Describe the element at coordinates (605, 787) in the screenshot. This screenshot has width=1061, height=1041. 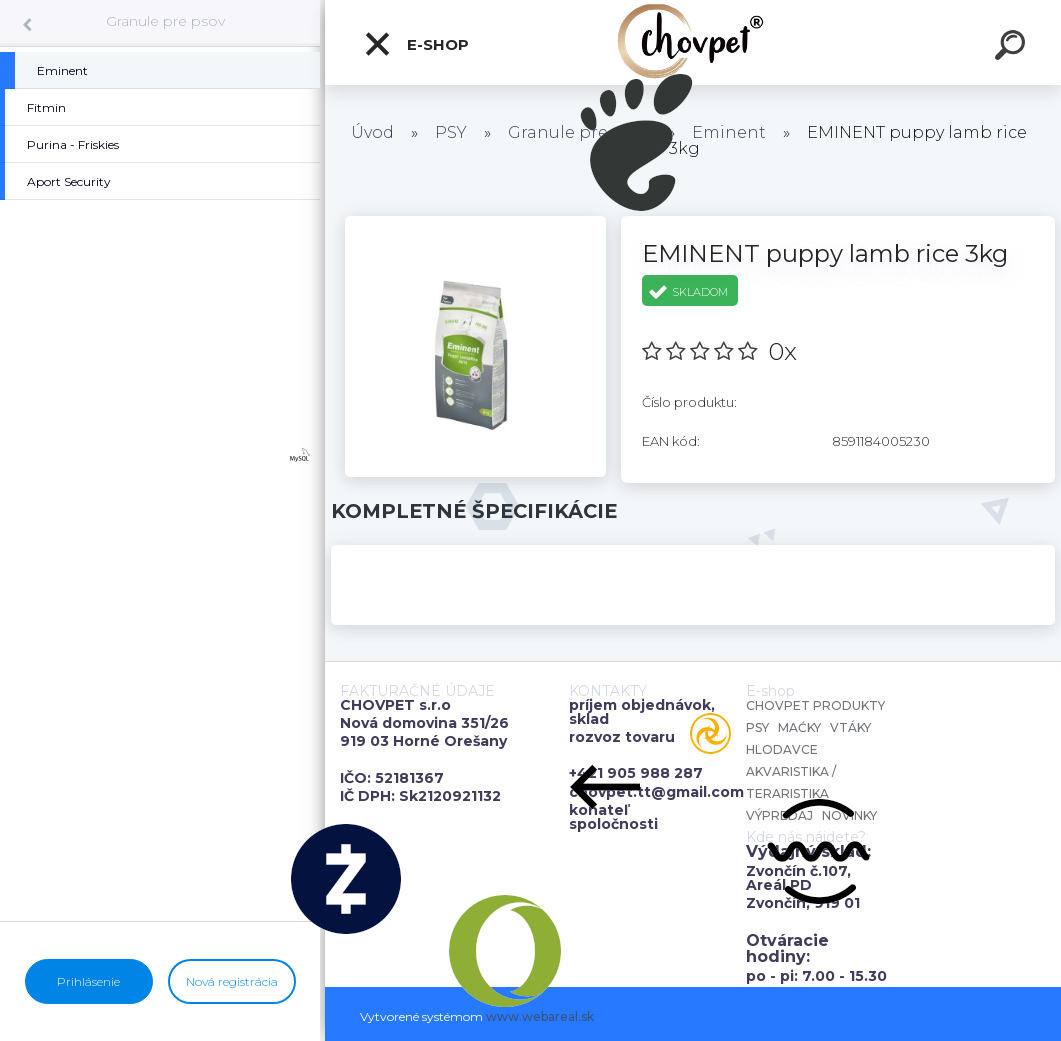
I see `go back to the previous page` at that location.